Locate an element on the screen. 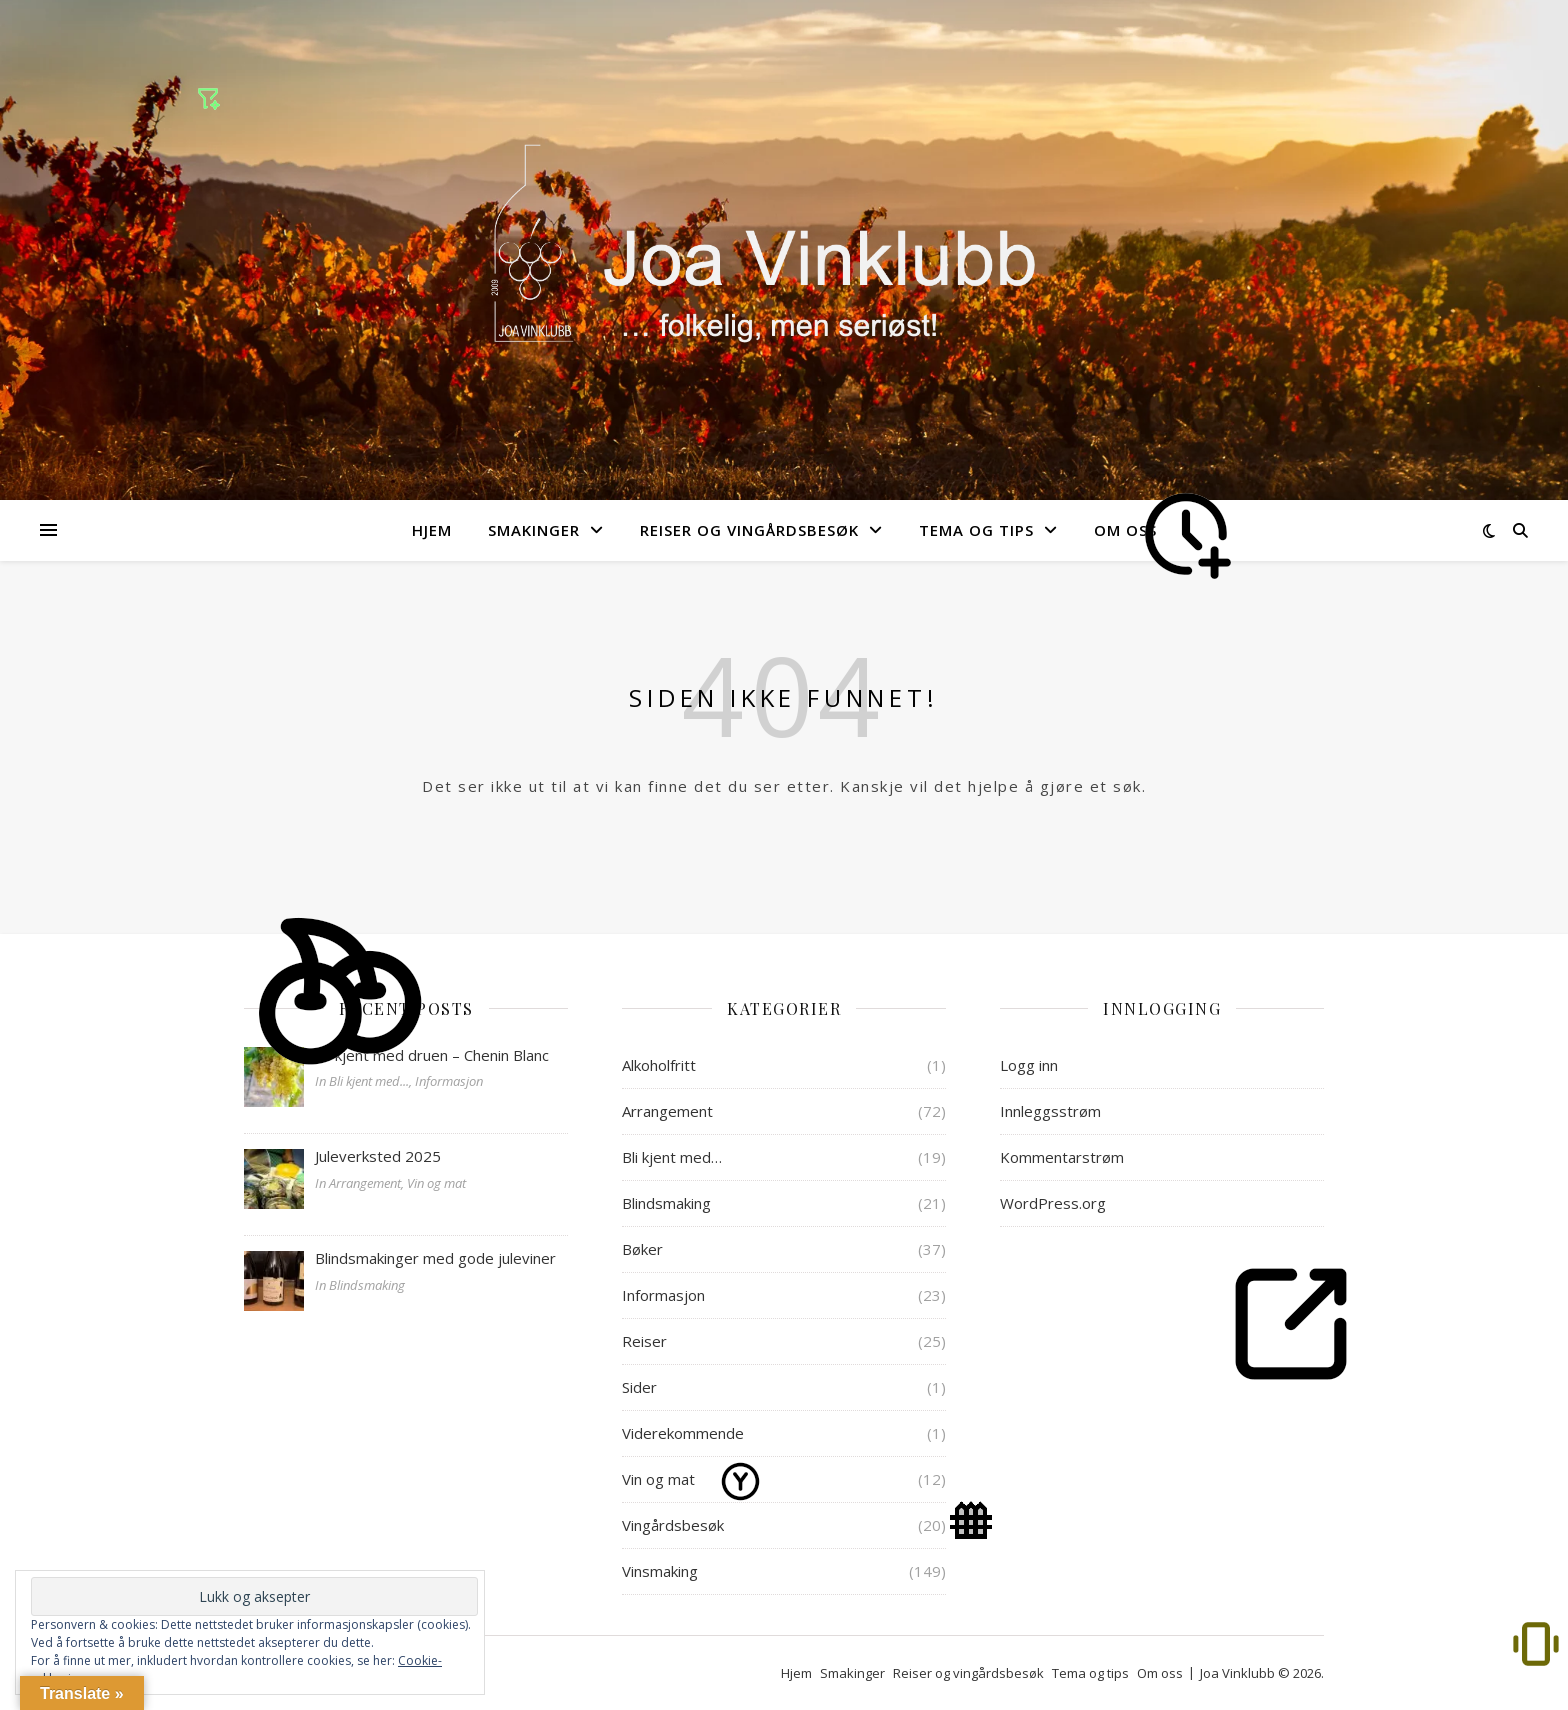  apply smart or AI-powered filters is located at coordinates (208, 98).